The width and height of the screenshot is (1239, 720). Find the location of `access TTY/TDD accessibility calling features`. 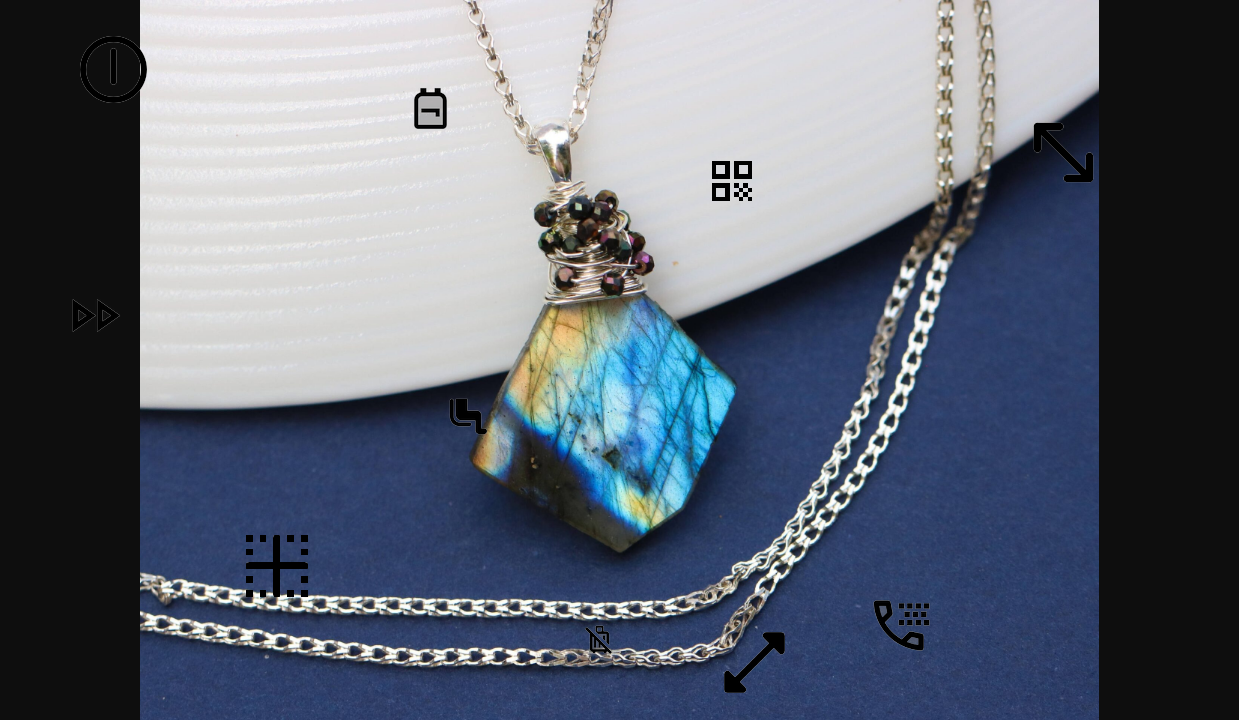

access TTY/TDD accessibility calling features is located at coordinates (901, 625).